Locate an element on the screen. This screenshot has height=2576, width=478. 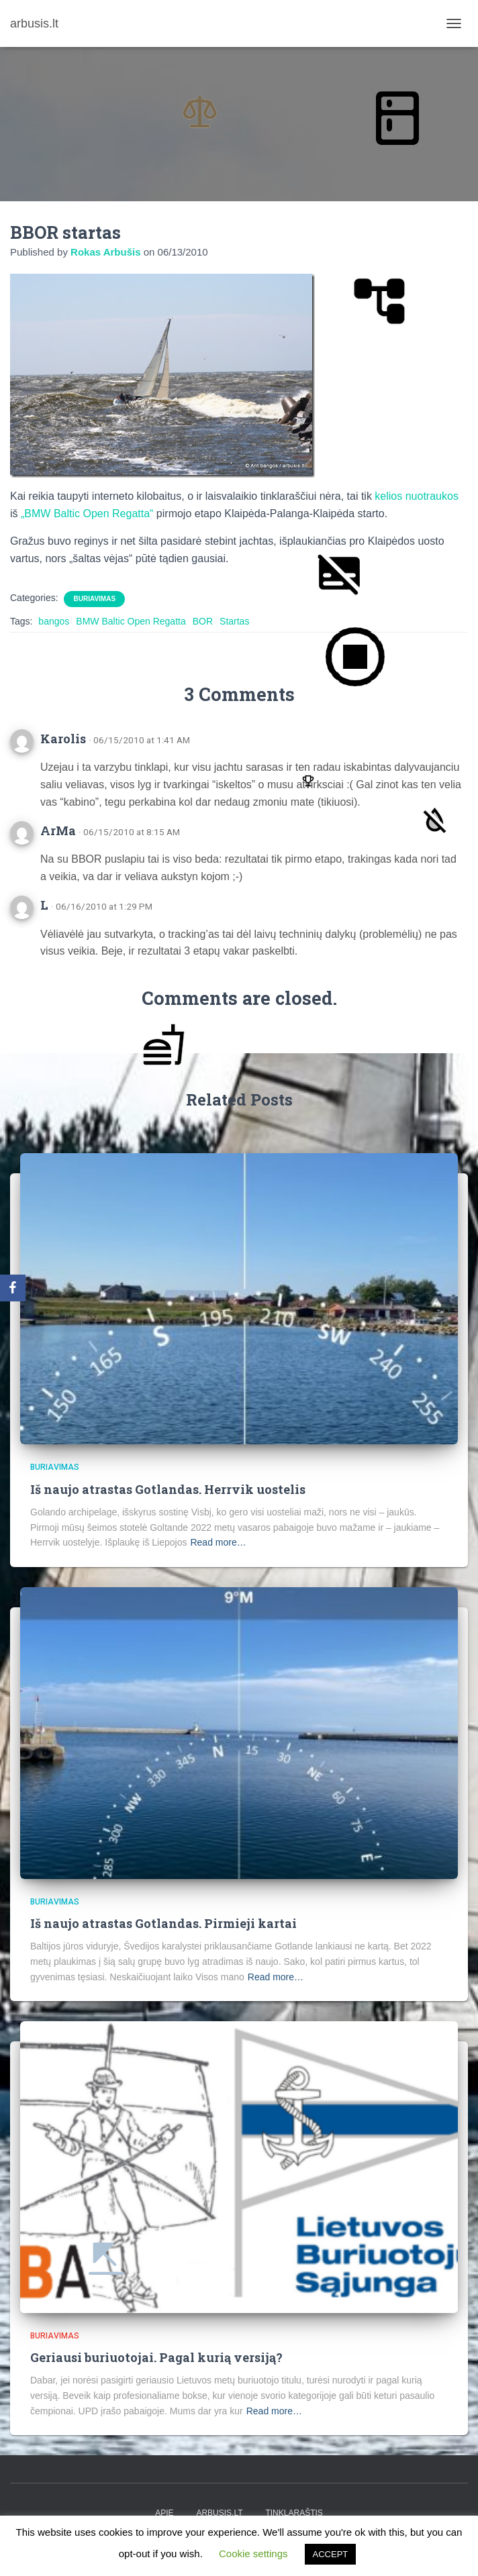
find nearby fast food restaurants is located at coordinates (164, 1044).